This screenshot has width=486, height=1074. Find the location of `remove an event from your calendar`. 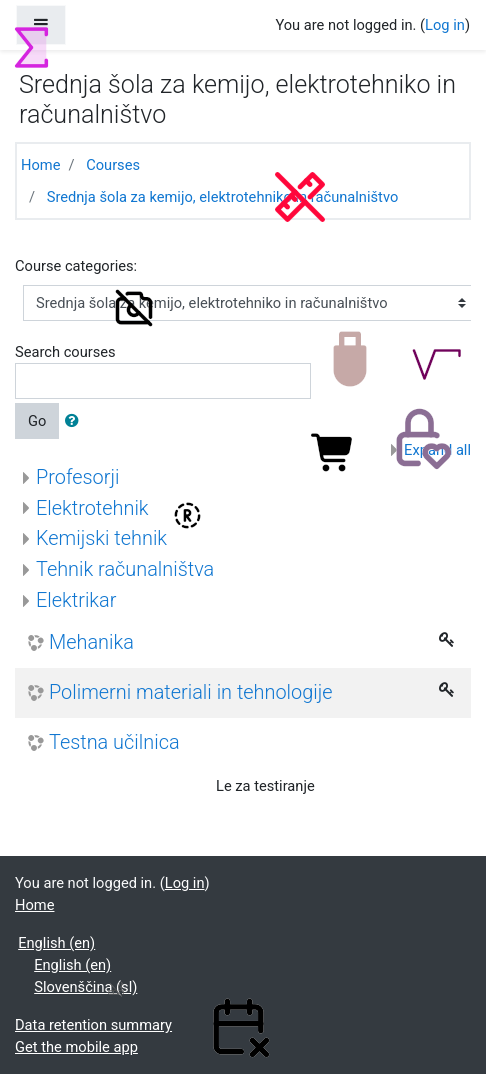

remove an event from your calendar is located at coordinates (238, 1026).